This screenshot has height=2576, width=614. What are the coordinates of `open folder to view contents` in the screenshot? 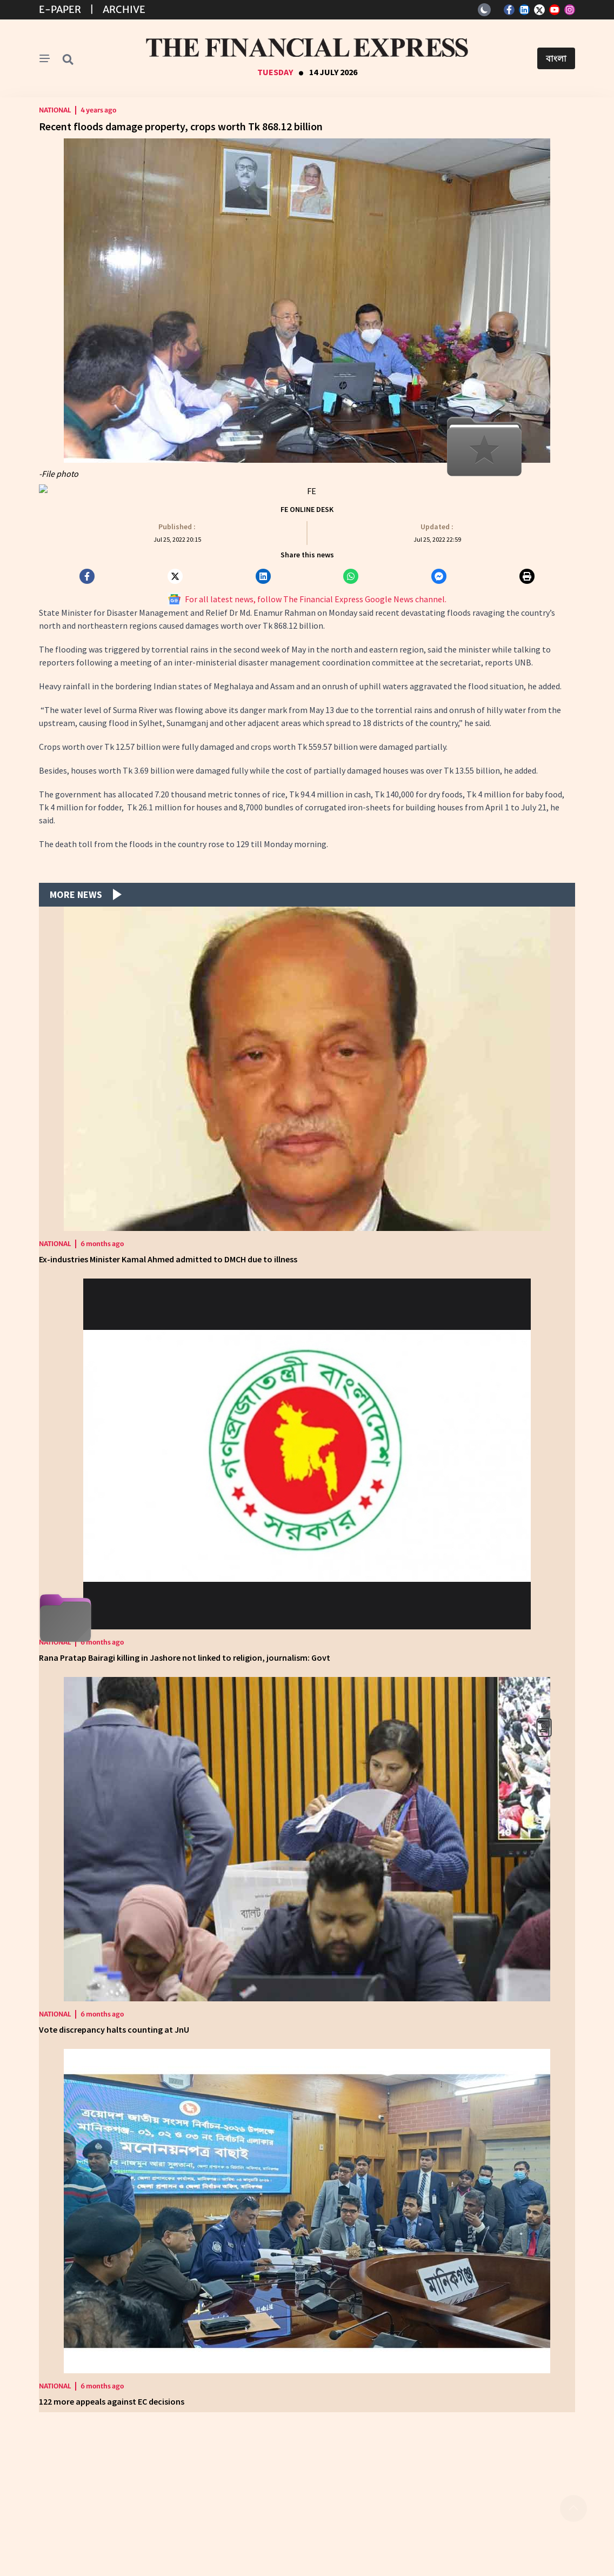 It's located at (65, 1618).